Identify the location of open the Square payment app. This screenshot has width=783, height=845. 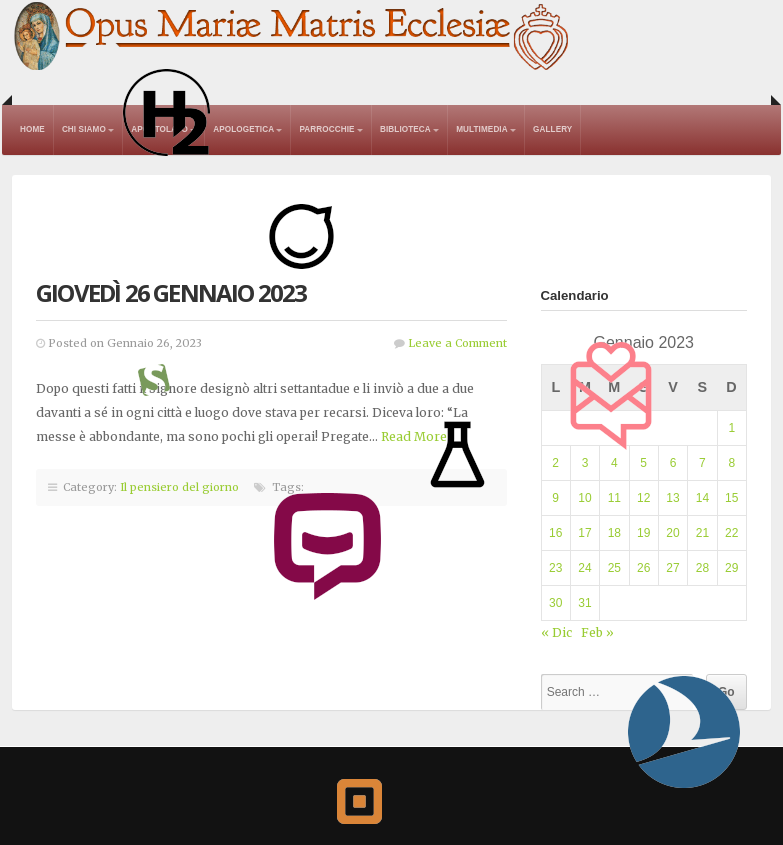
(359, 801).